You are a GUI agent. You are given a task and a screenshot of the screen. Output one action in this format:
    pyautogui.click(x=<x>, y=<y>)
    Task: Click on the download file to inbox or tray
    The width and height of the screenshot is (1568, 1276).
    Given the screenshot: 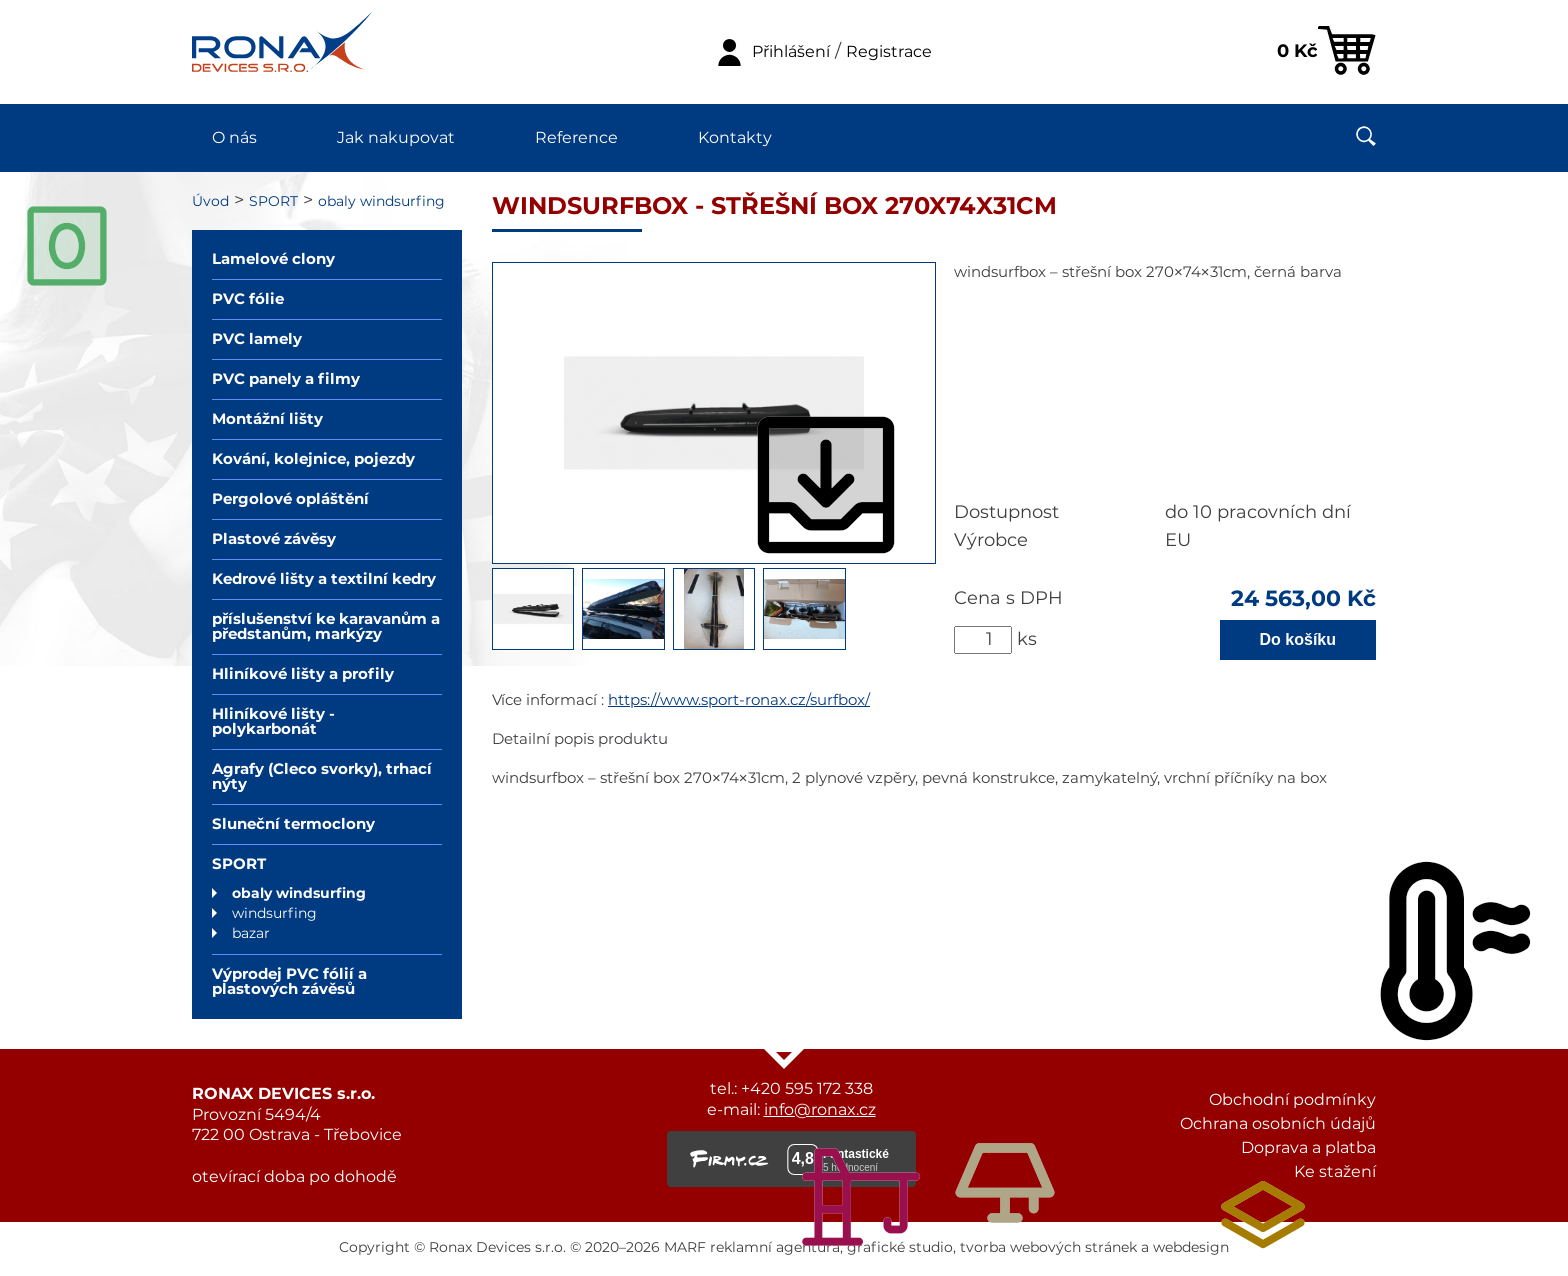 What is the action you would take?
    pyautogui.click(x=826, y=485)
    